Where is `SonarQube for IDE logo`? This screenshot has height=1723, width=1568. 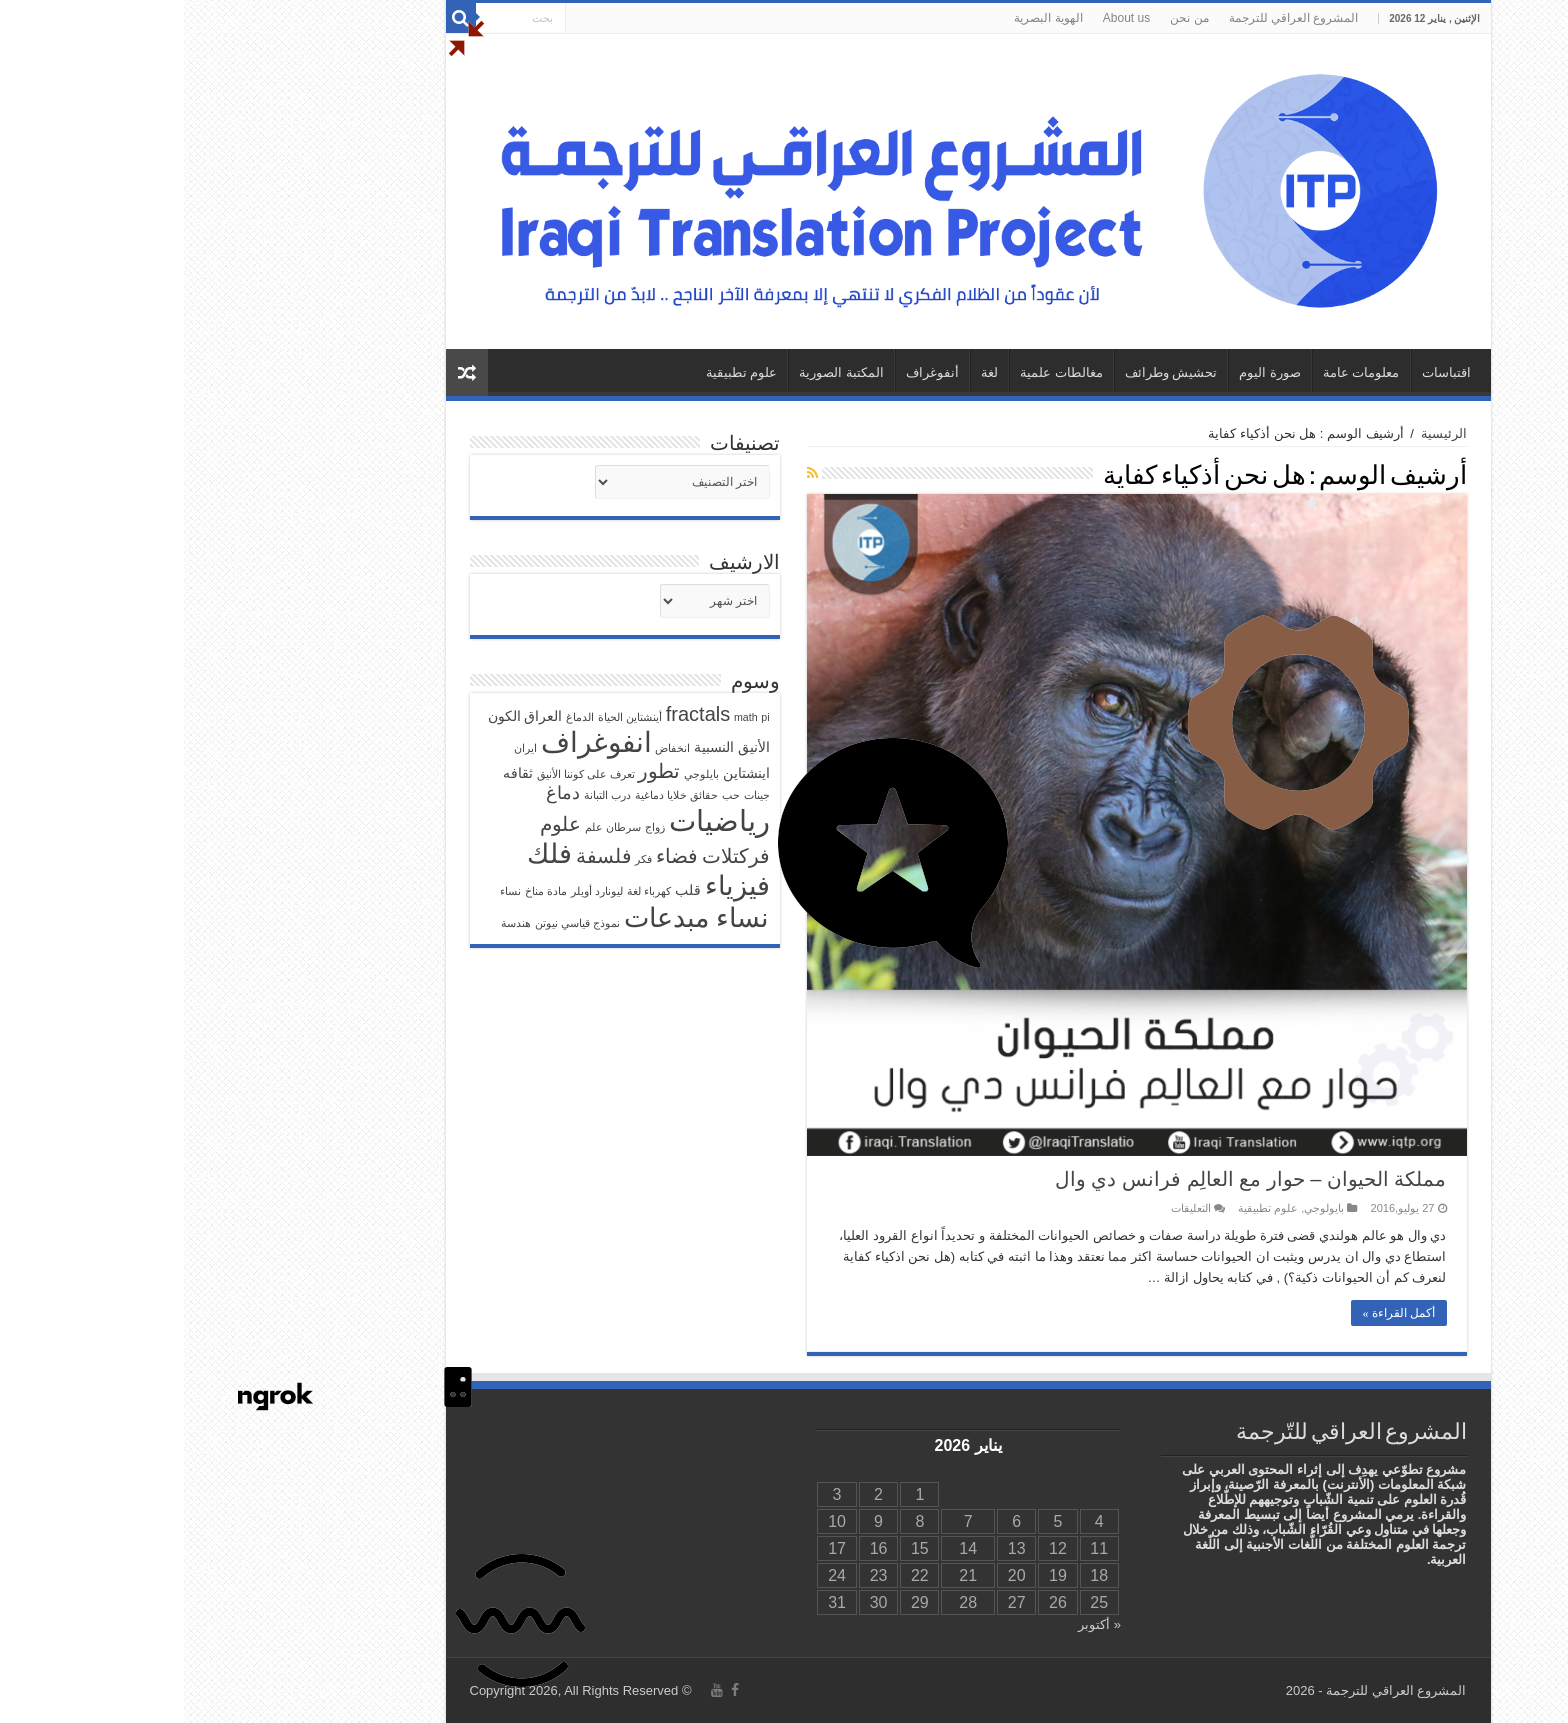 SonarQube for IDE logo is located at coordinates (520, 1620).